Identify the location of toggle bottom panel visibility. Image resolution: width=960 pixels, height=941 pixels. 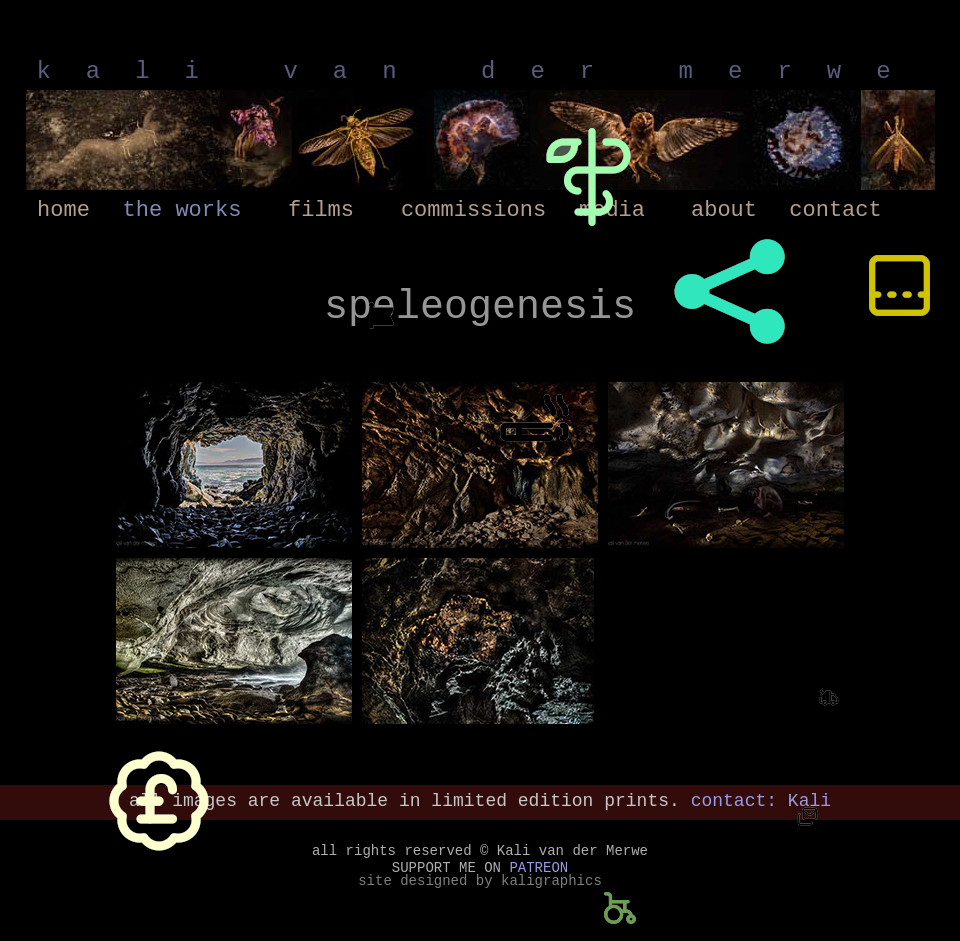
(899, 285).